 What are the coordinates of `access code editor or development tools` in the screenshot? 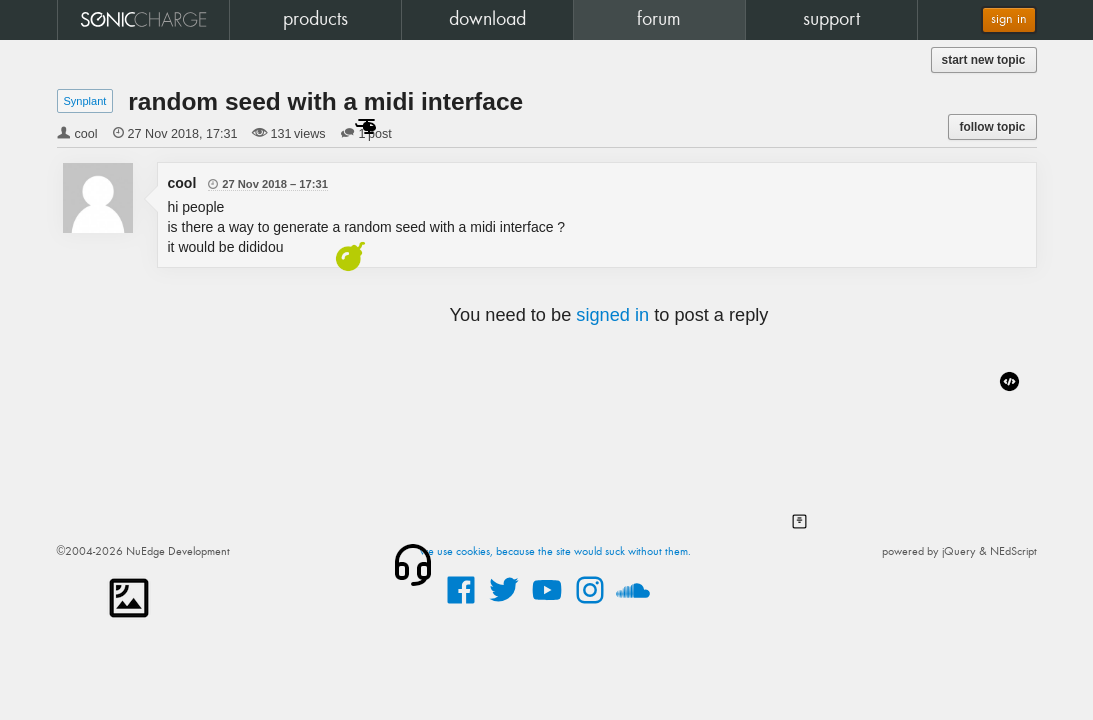 It's located at (1009, 381).